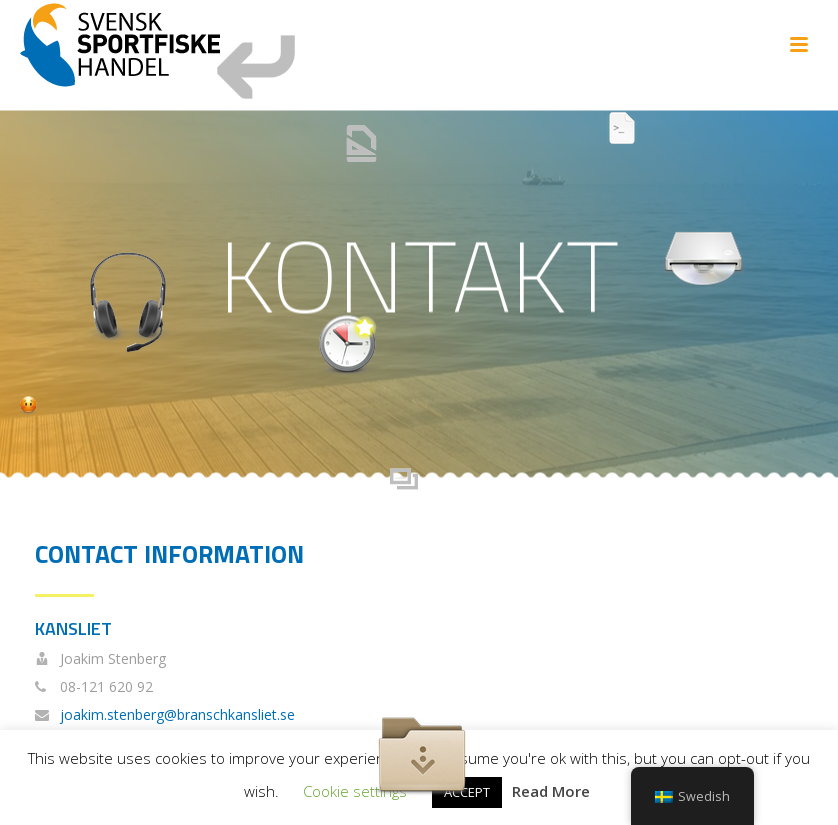 This screenshot has width=838, height=825. Describe the element at coordinates (404, 479) in the screenshot. I see `indicates a photo or image collection` at that location.